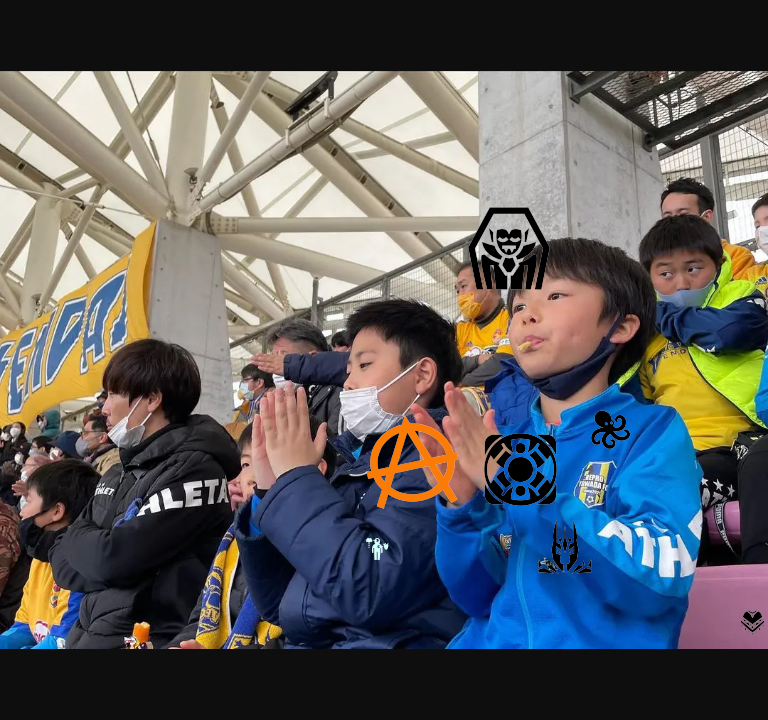 The image size is (768, 720). What do you see at coordinates (377, 549) in the screenshot?
I see `view body anatomy or organ systems` at bounding box center [377, 549].